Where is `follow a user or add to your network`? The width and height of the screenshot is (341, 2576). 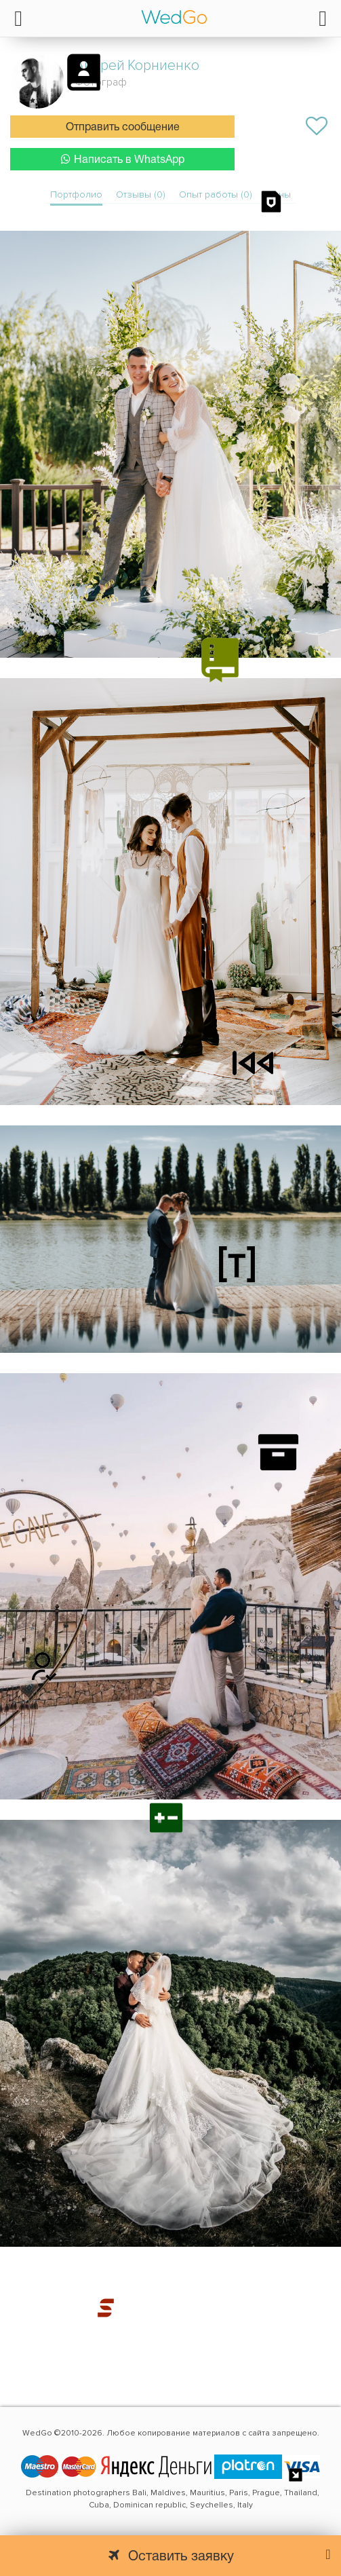
follow a user or add to your network is located at coordinates (42, 1666).